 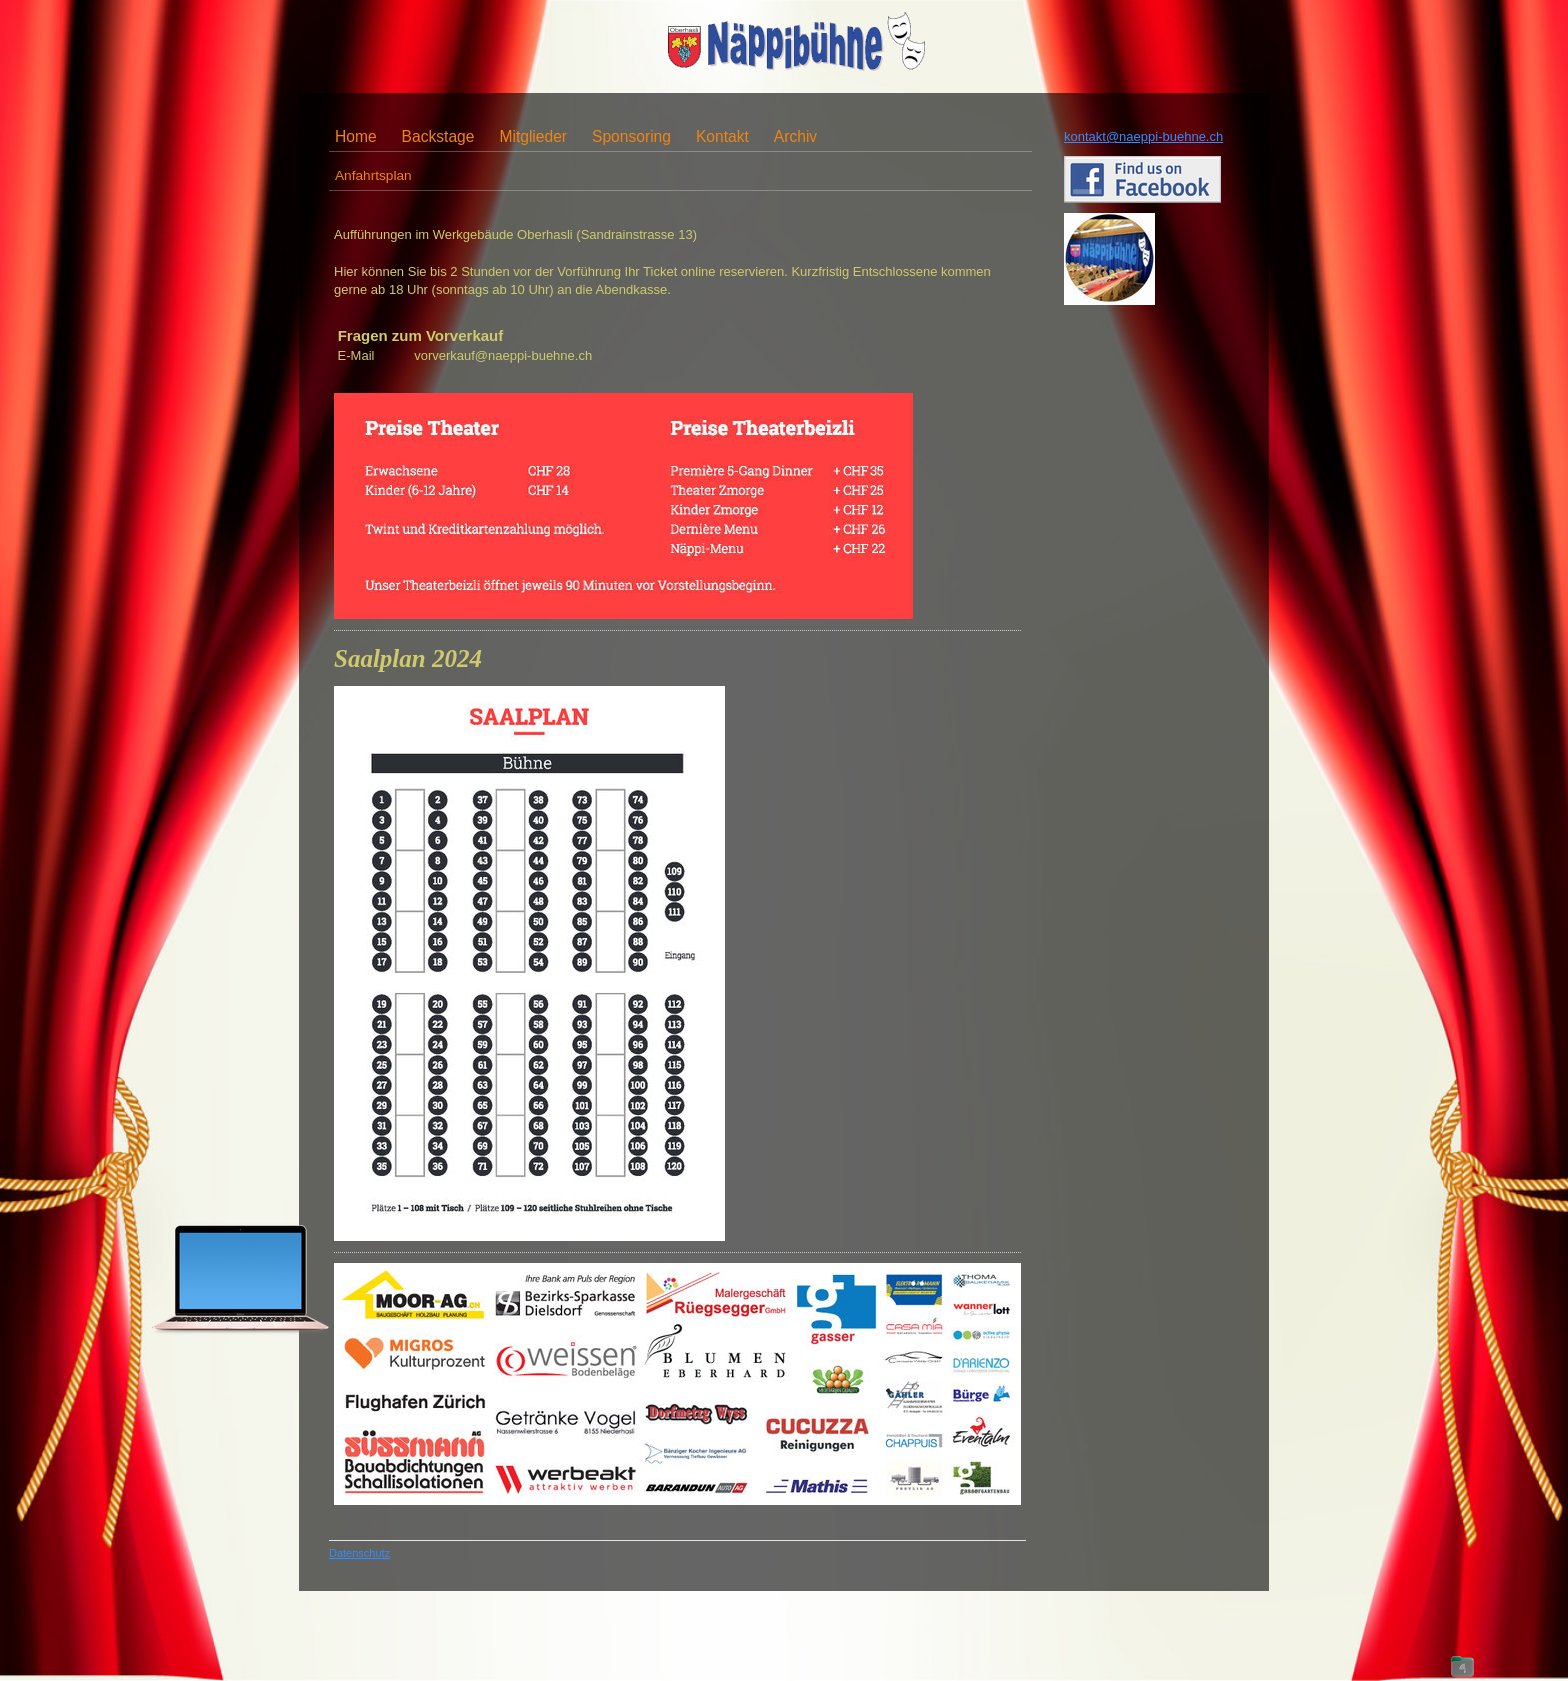 What do you see at coordinates (1462, 1666) in the screenshot?
I see `open insync cloud sync folder` at bounding box center [1462, 1666].